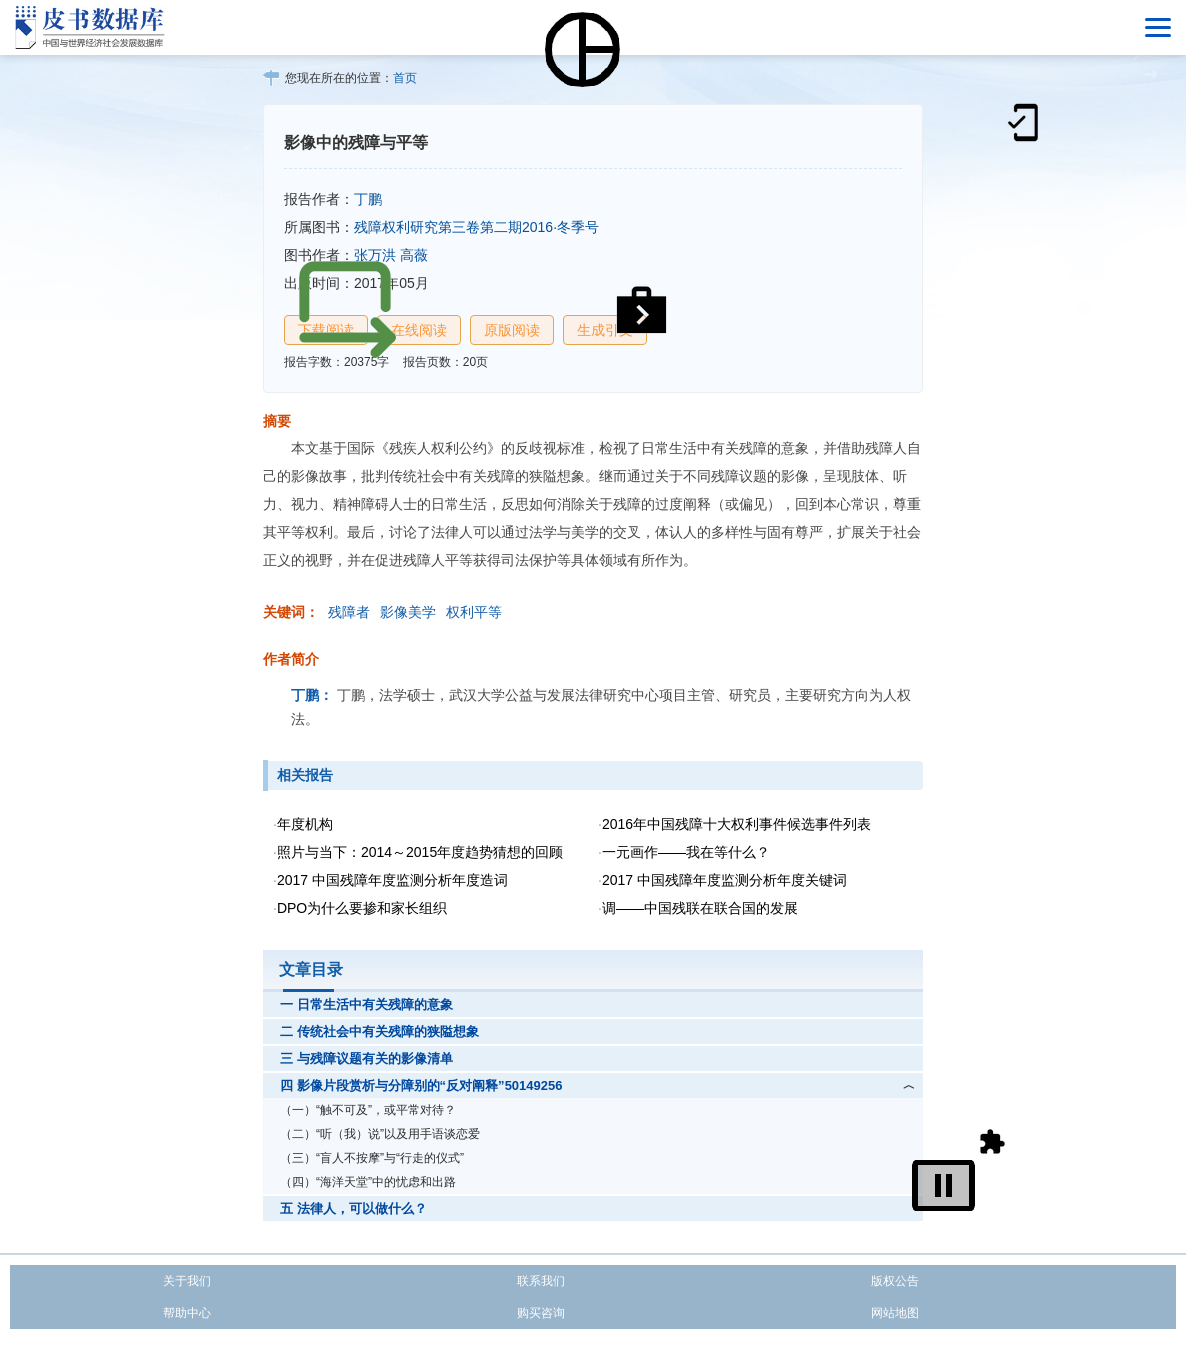  I want to click on indicates mobile-friendly or responsive design, so click(1022, 122).